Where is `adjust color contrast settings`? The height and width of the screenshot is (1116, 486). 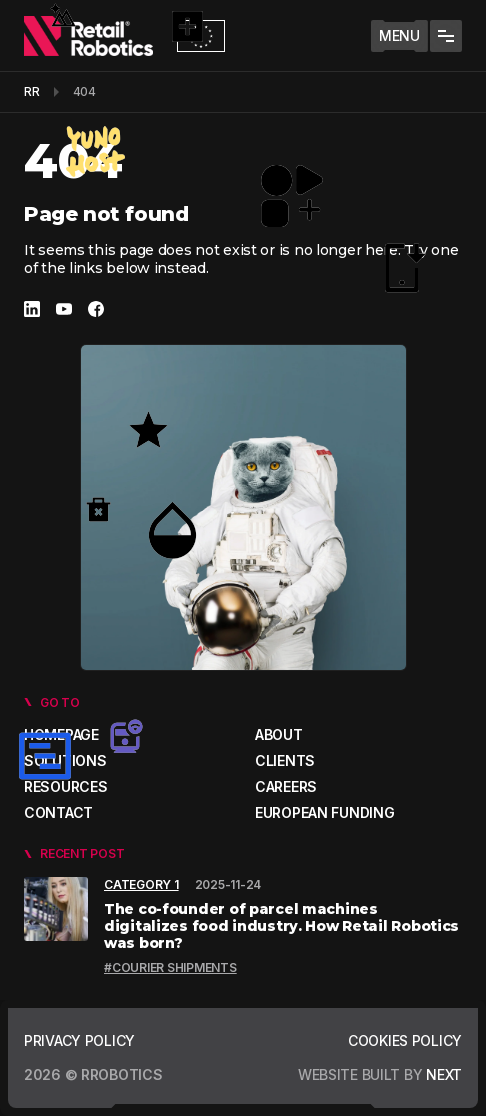
adjust color contrast settings is located at coordinates (172, 532).